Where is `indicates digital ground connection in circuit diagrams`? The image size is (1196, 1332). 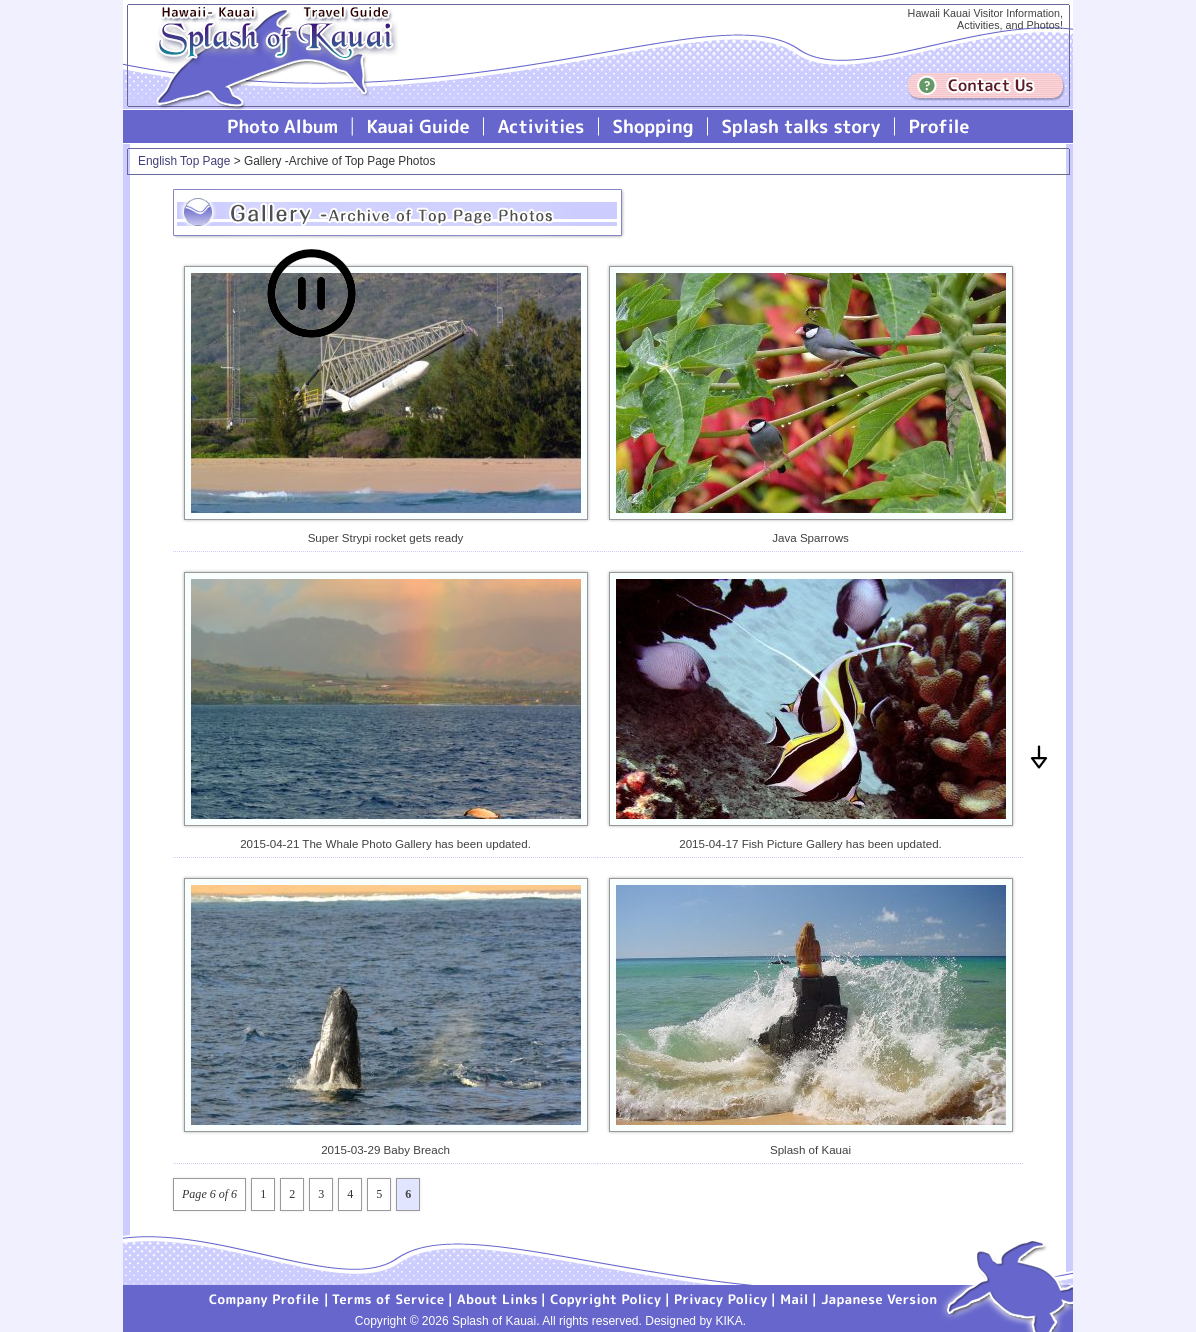
indicates digital ground connection in circuit diagrams is located at coordinates (1039, 757).